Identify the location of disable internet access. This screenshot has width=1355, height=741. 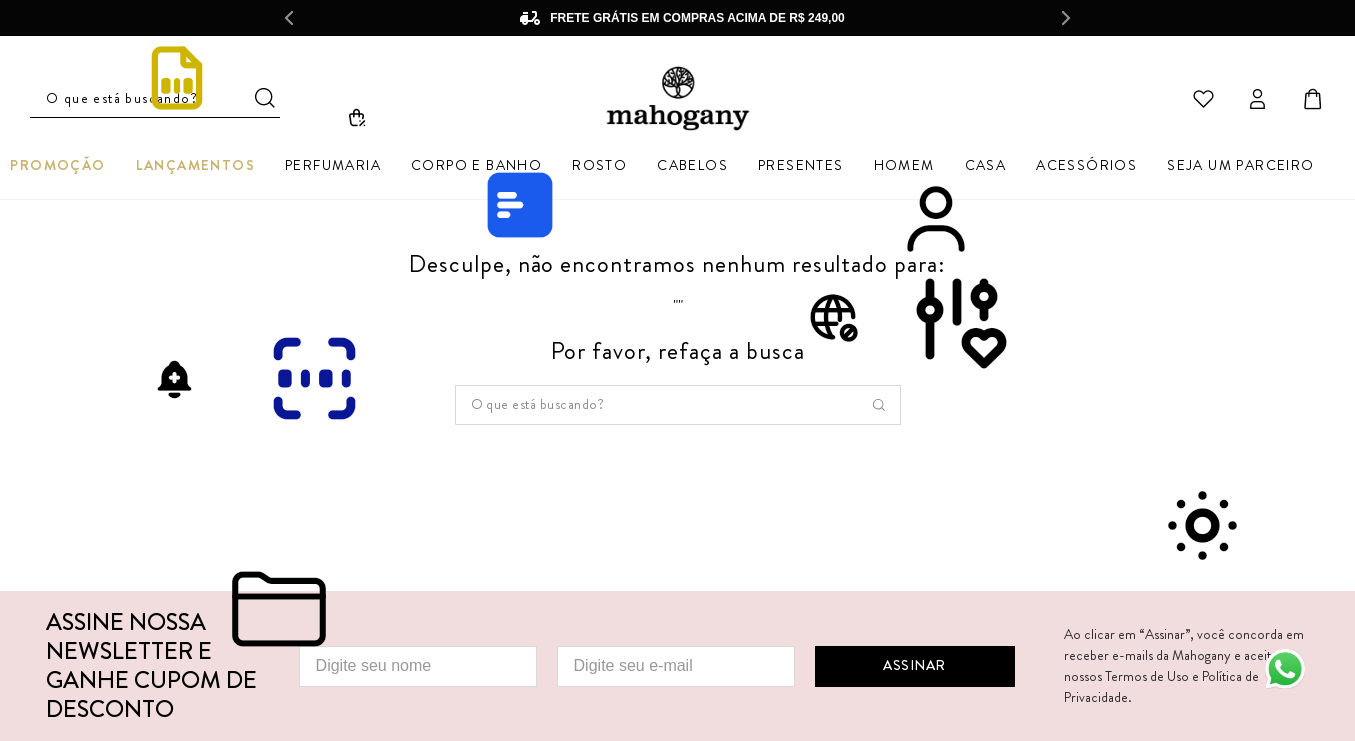
(833, 317).